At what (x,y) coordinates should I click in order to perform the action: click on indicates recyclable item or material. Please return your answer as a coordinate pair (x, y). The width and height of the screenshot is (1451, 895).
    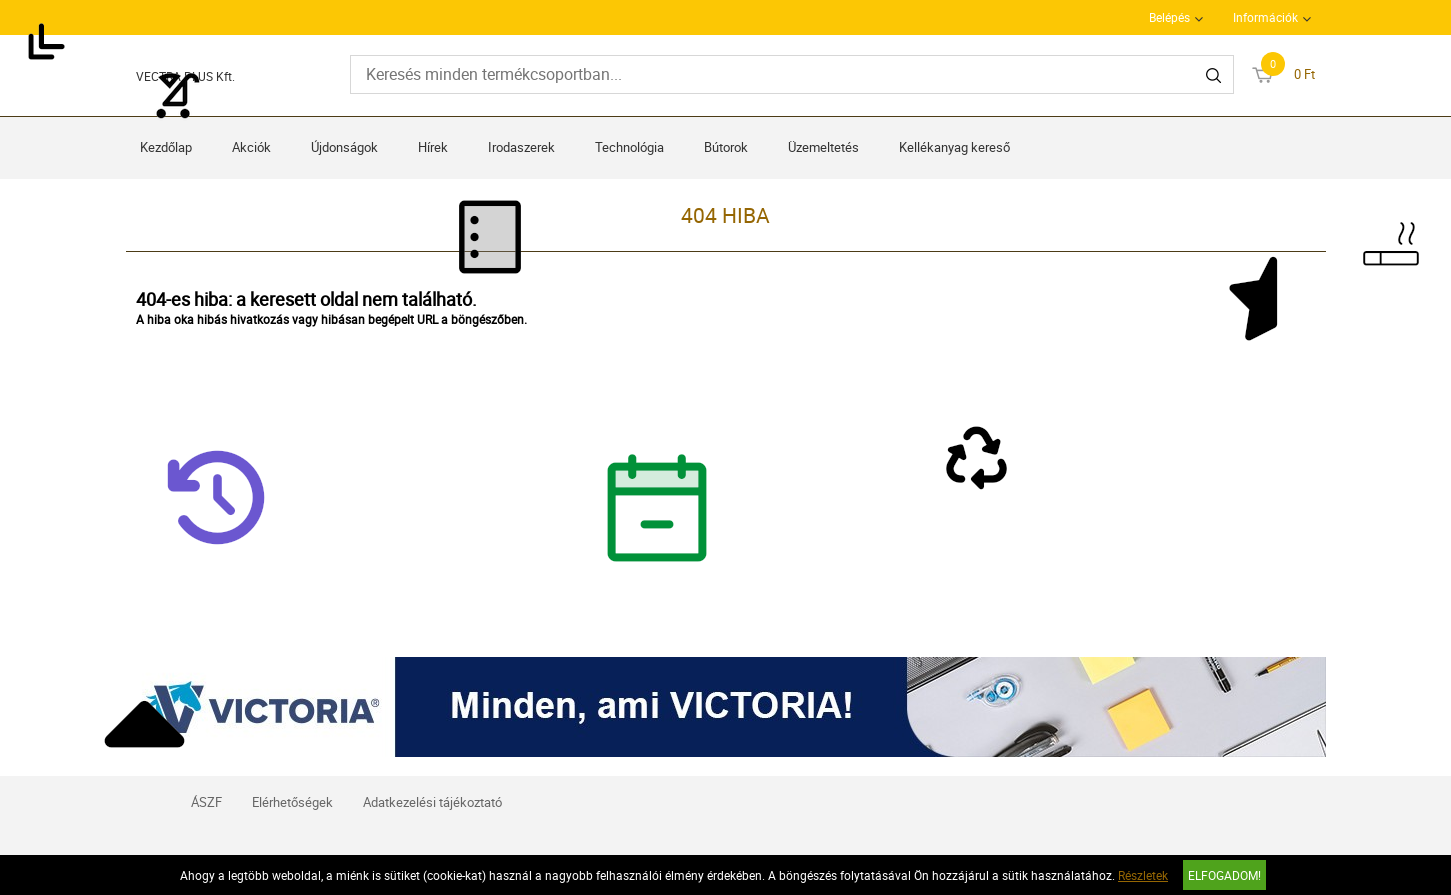
    Looking at the image, I should click on (976, 456).